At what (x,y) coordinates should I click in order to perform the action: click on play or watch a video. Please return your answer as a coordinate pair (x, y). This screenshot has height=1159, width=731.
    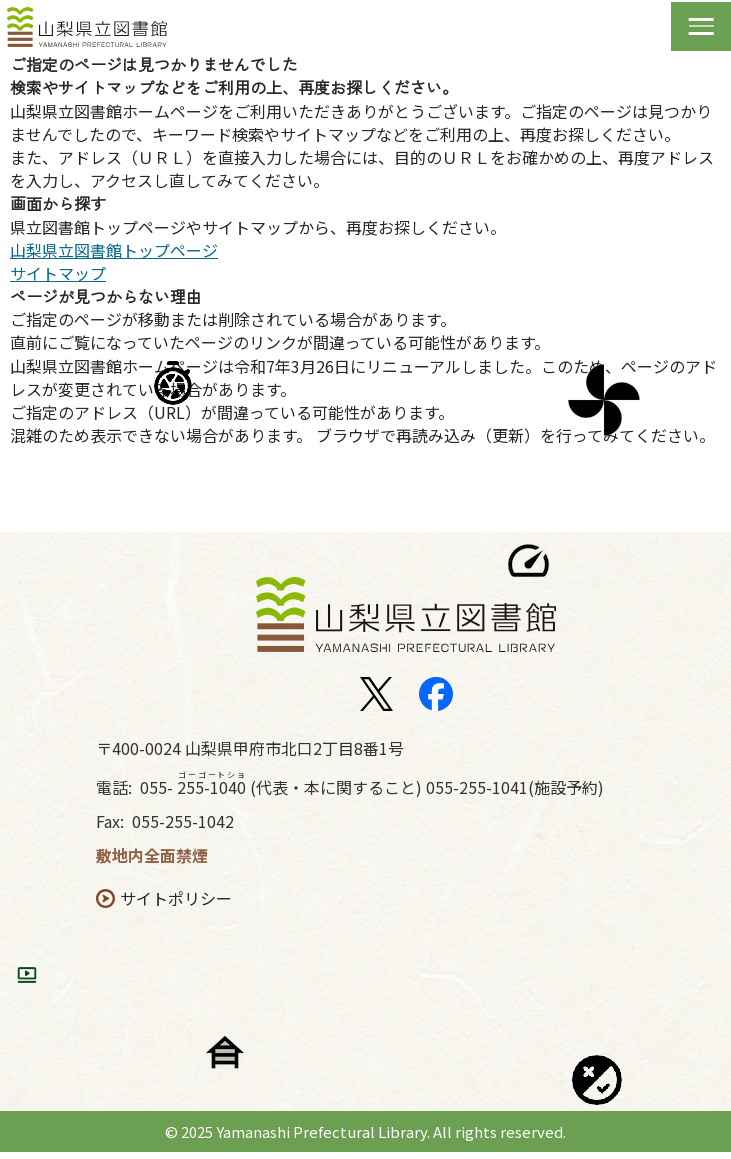
    Looking at the image, I should click on (27, 975).